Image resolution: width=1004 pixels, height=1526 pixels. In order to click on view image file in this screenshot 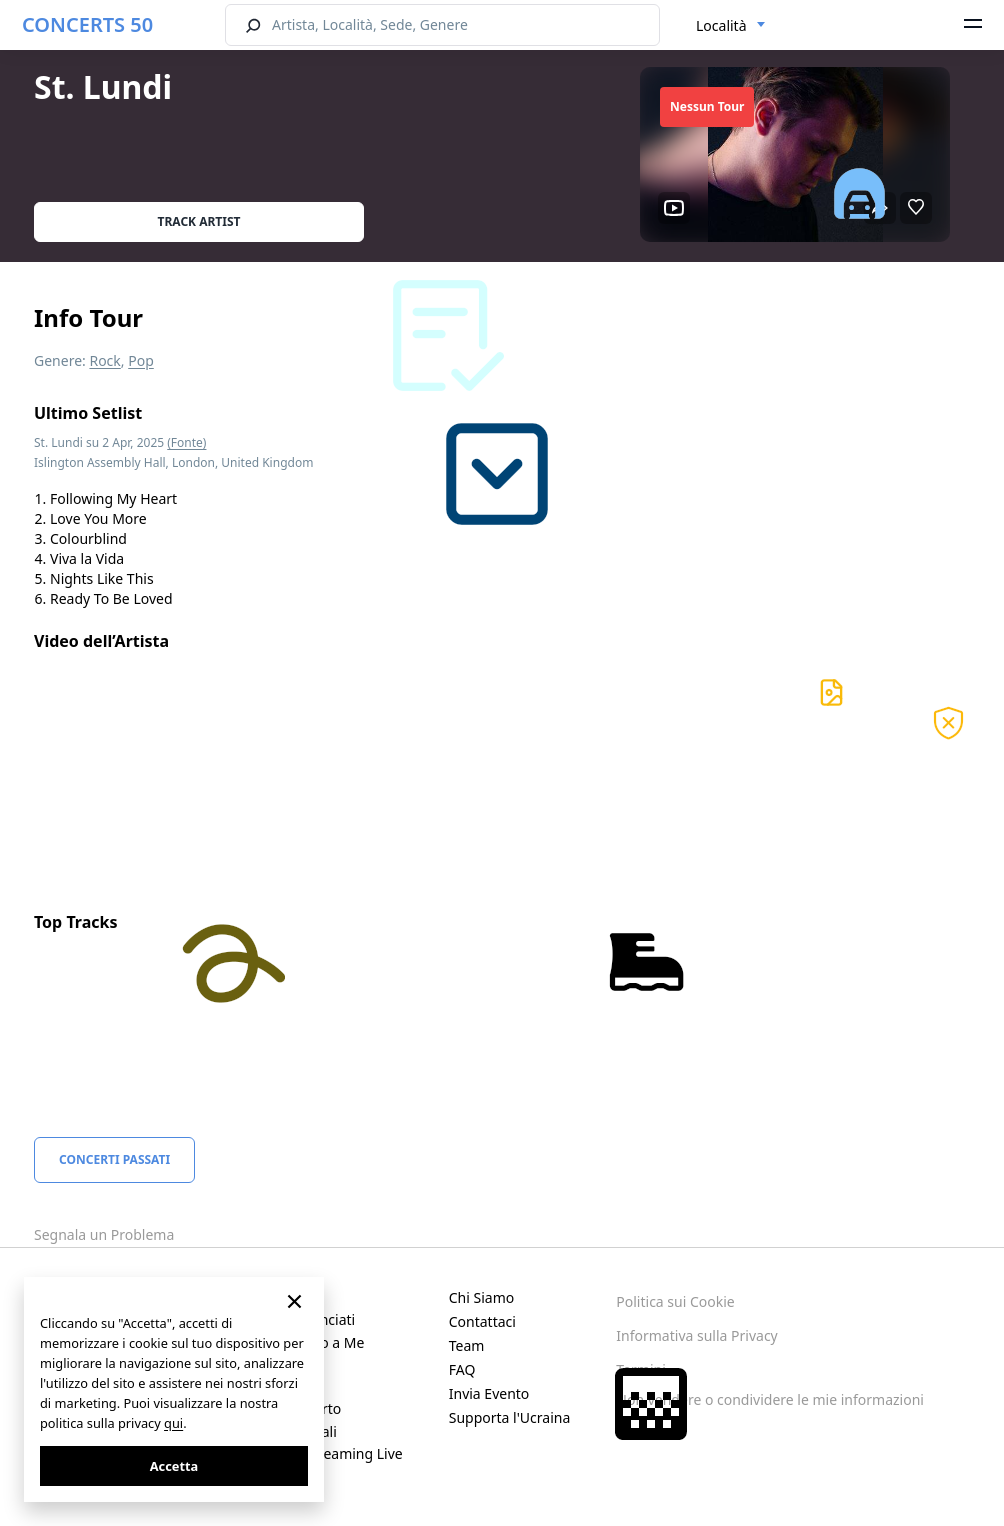, I will do `click(831, 692)`.